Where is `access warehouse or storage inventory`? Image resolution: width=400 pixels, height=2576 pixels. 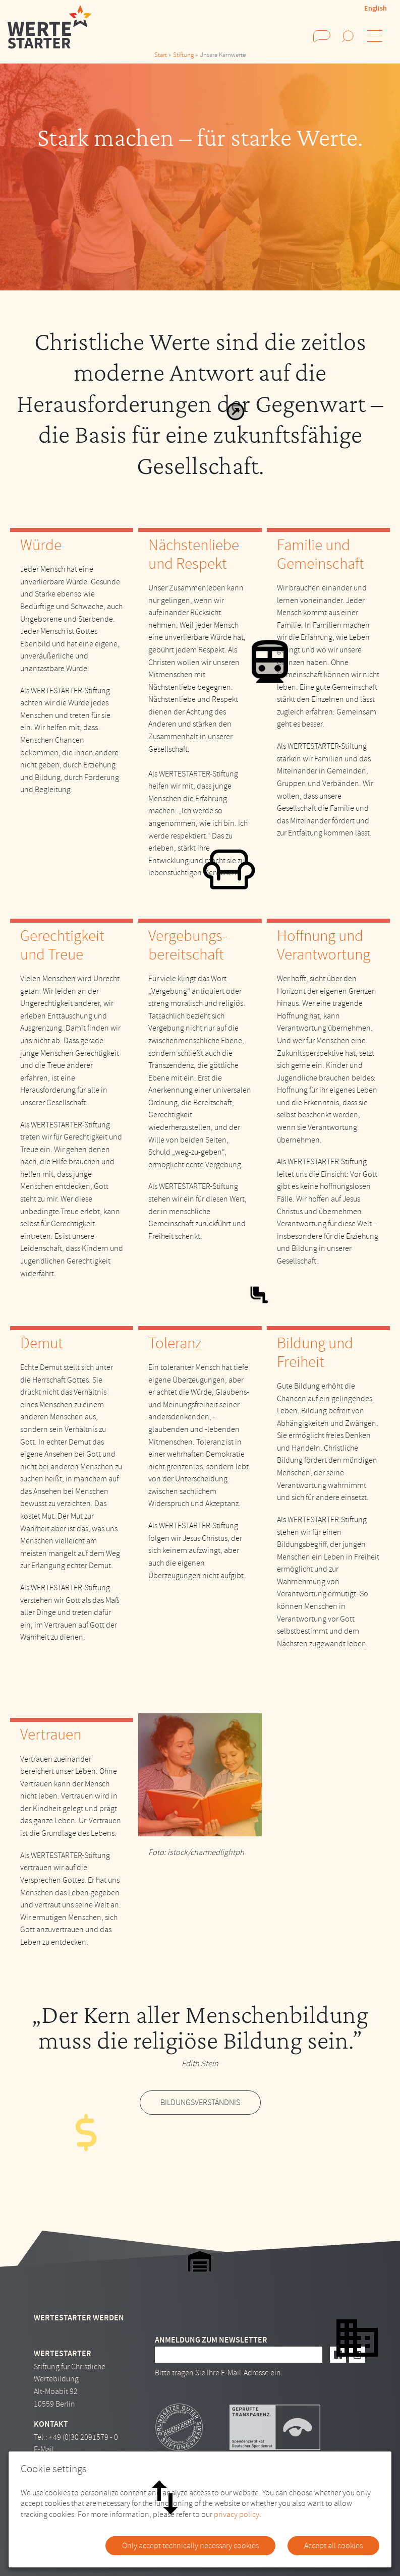
access warehouse or storage inventory is located at coordinates (200, 2261).